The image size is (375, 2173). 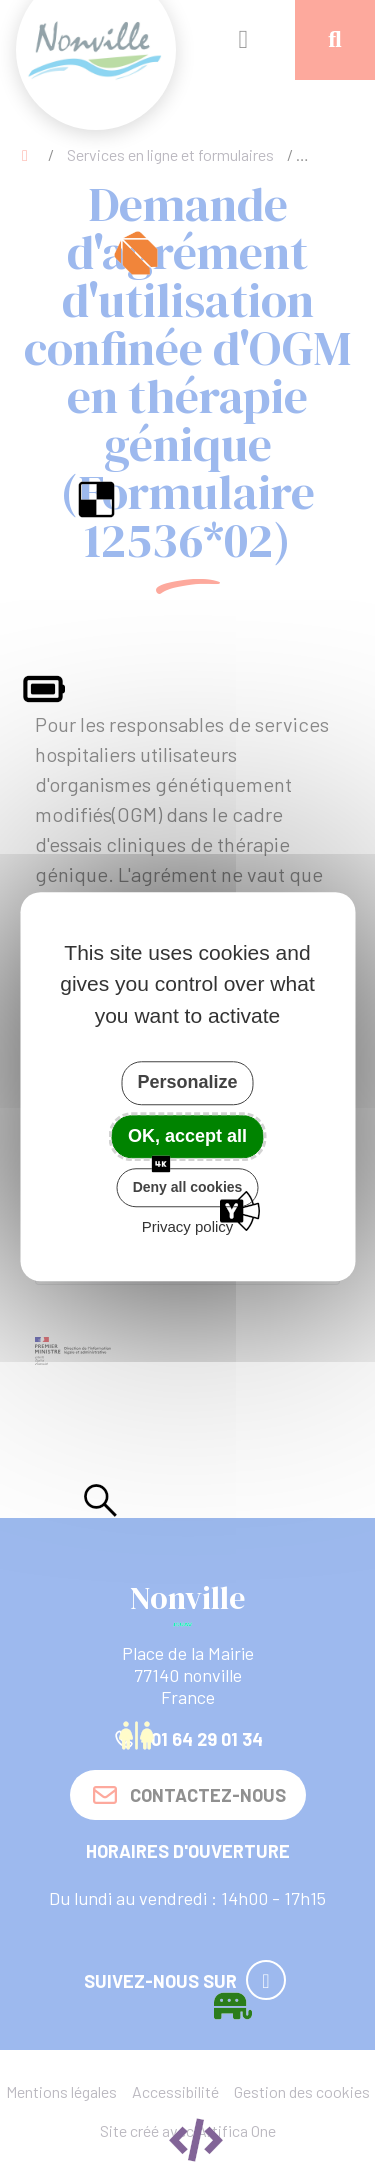 I want to click on dart programming language logo, so click(x=136, y=253).